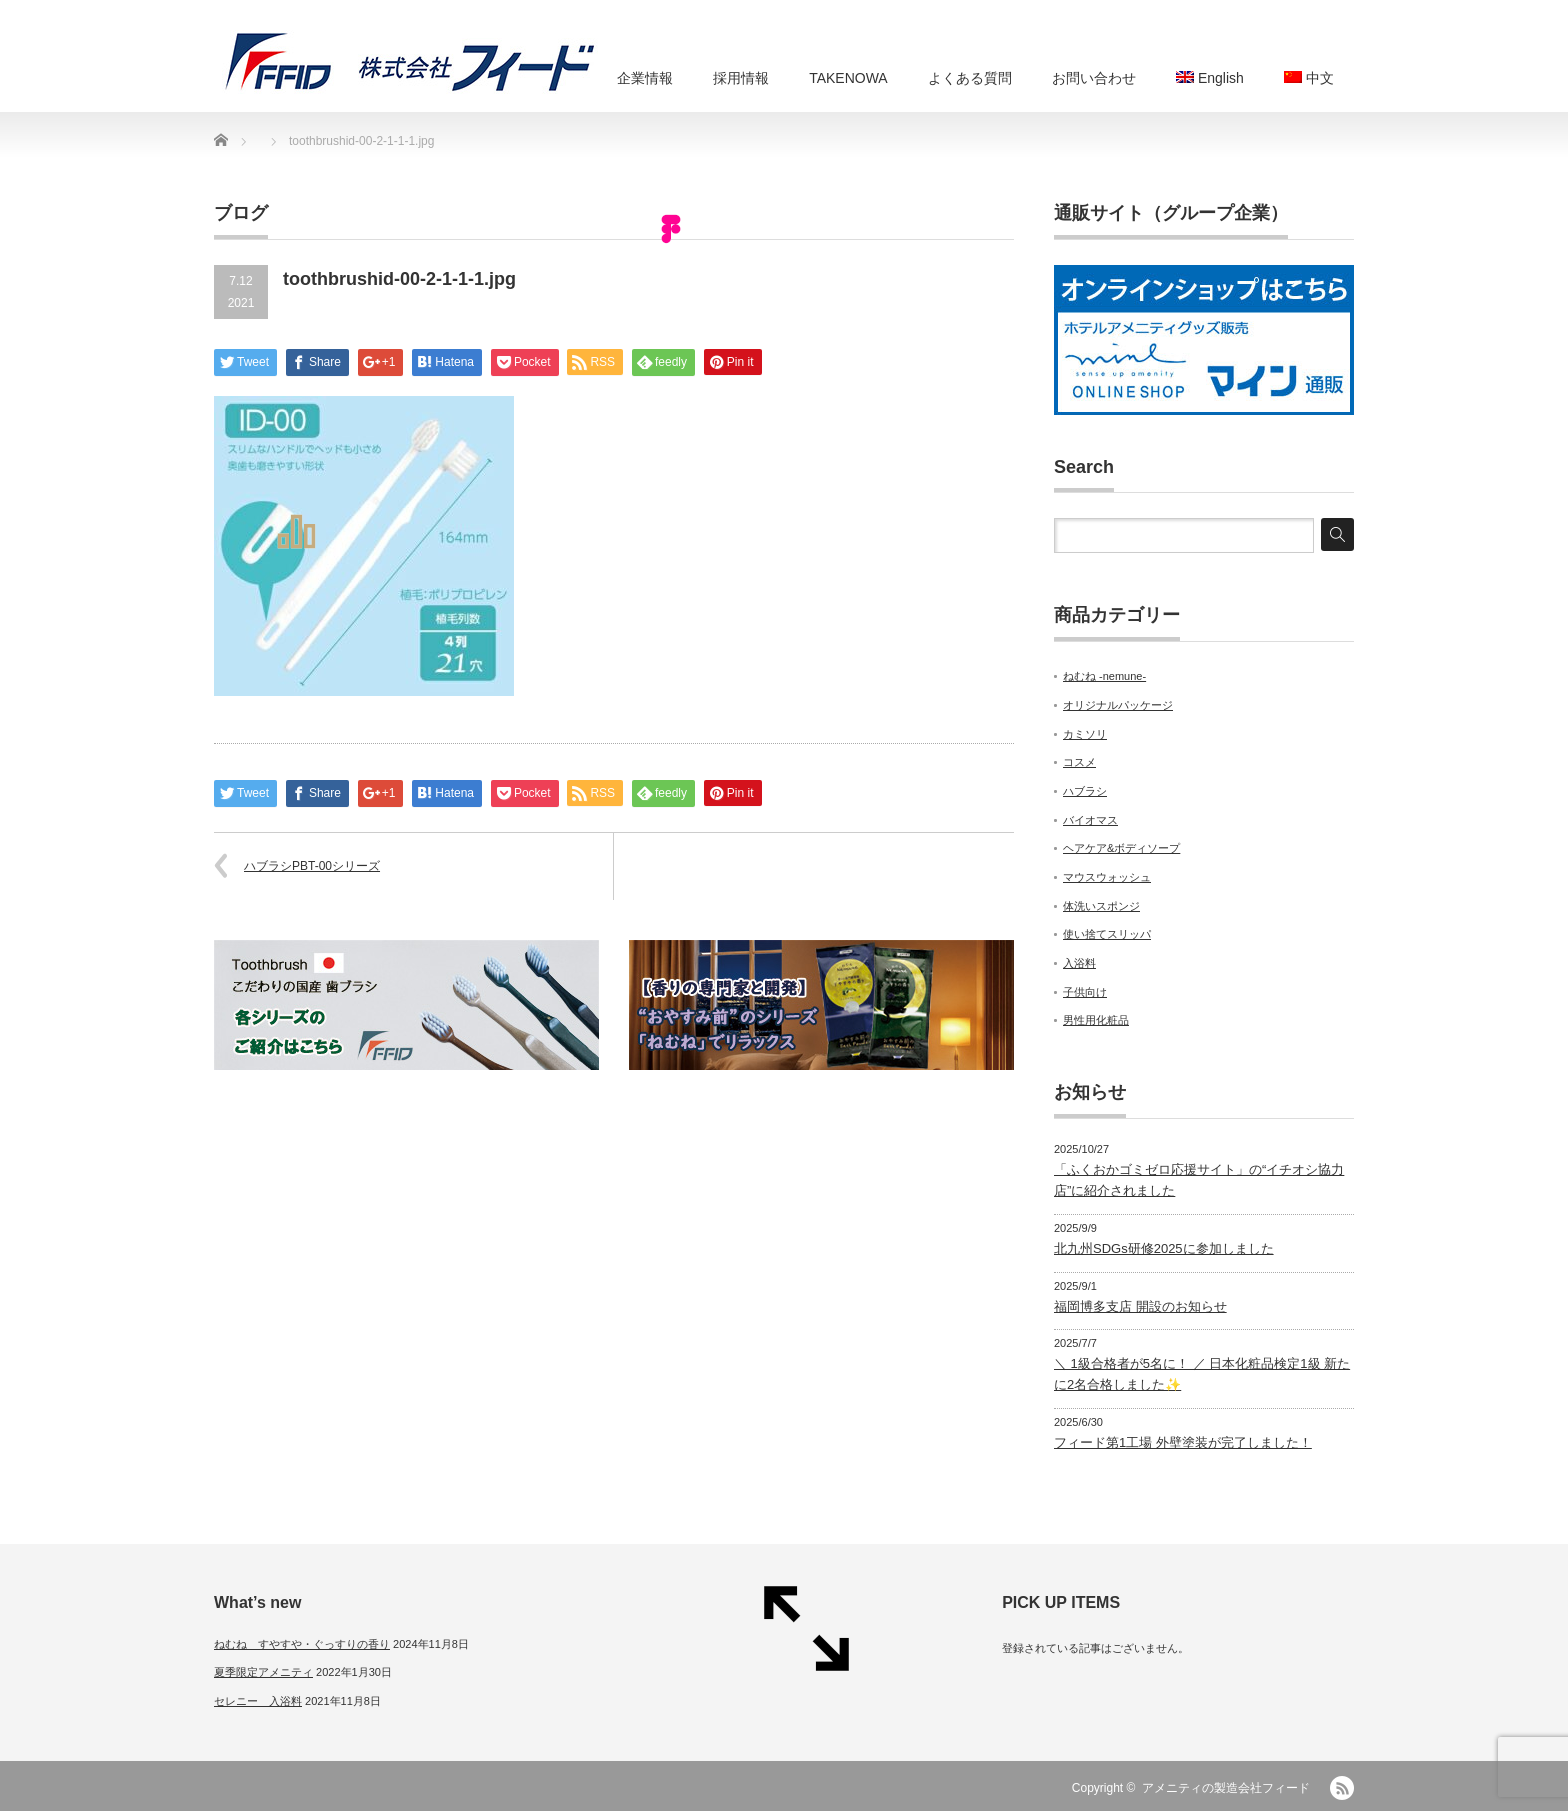 Image resolution: width=1568 pixels, height=1811 pixels. I want to click on open figma design app, so click(671, 229).